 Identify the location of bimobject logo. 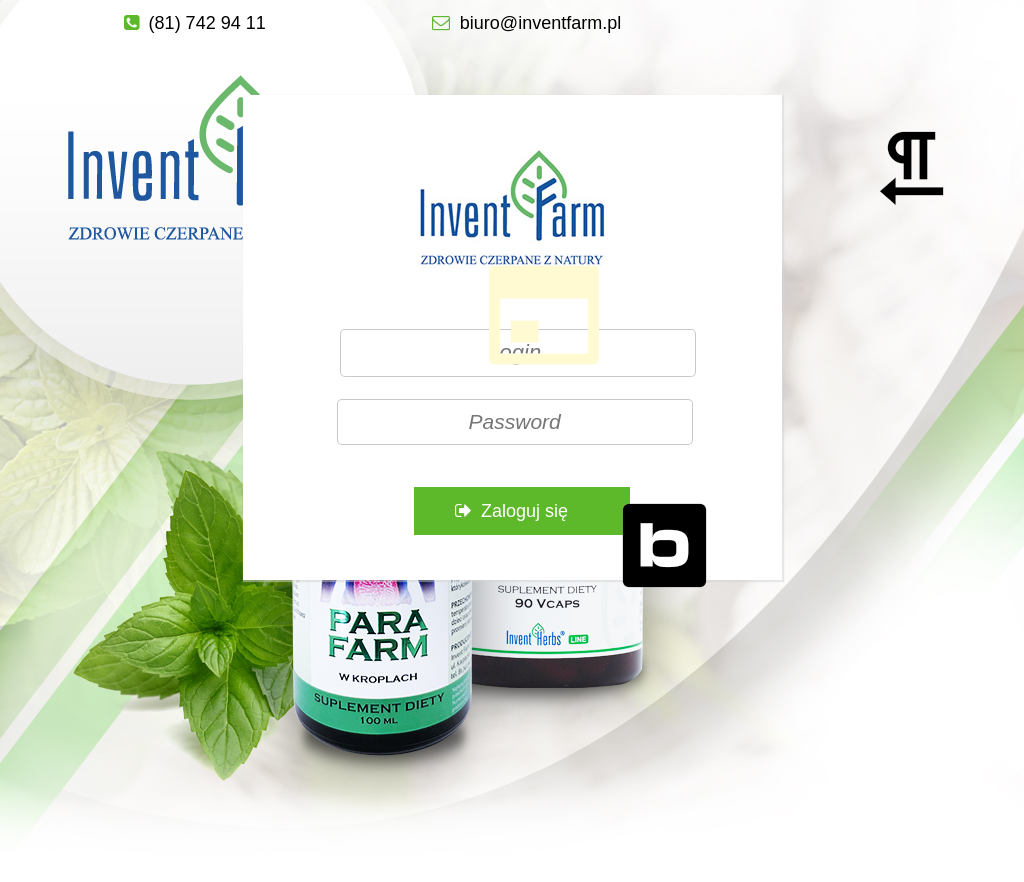
(664, 545).